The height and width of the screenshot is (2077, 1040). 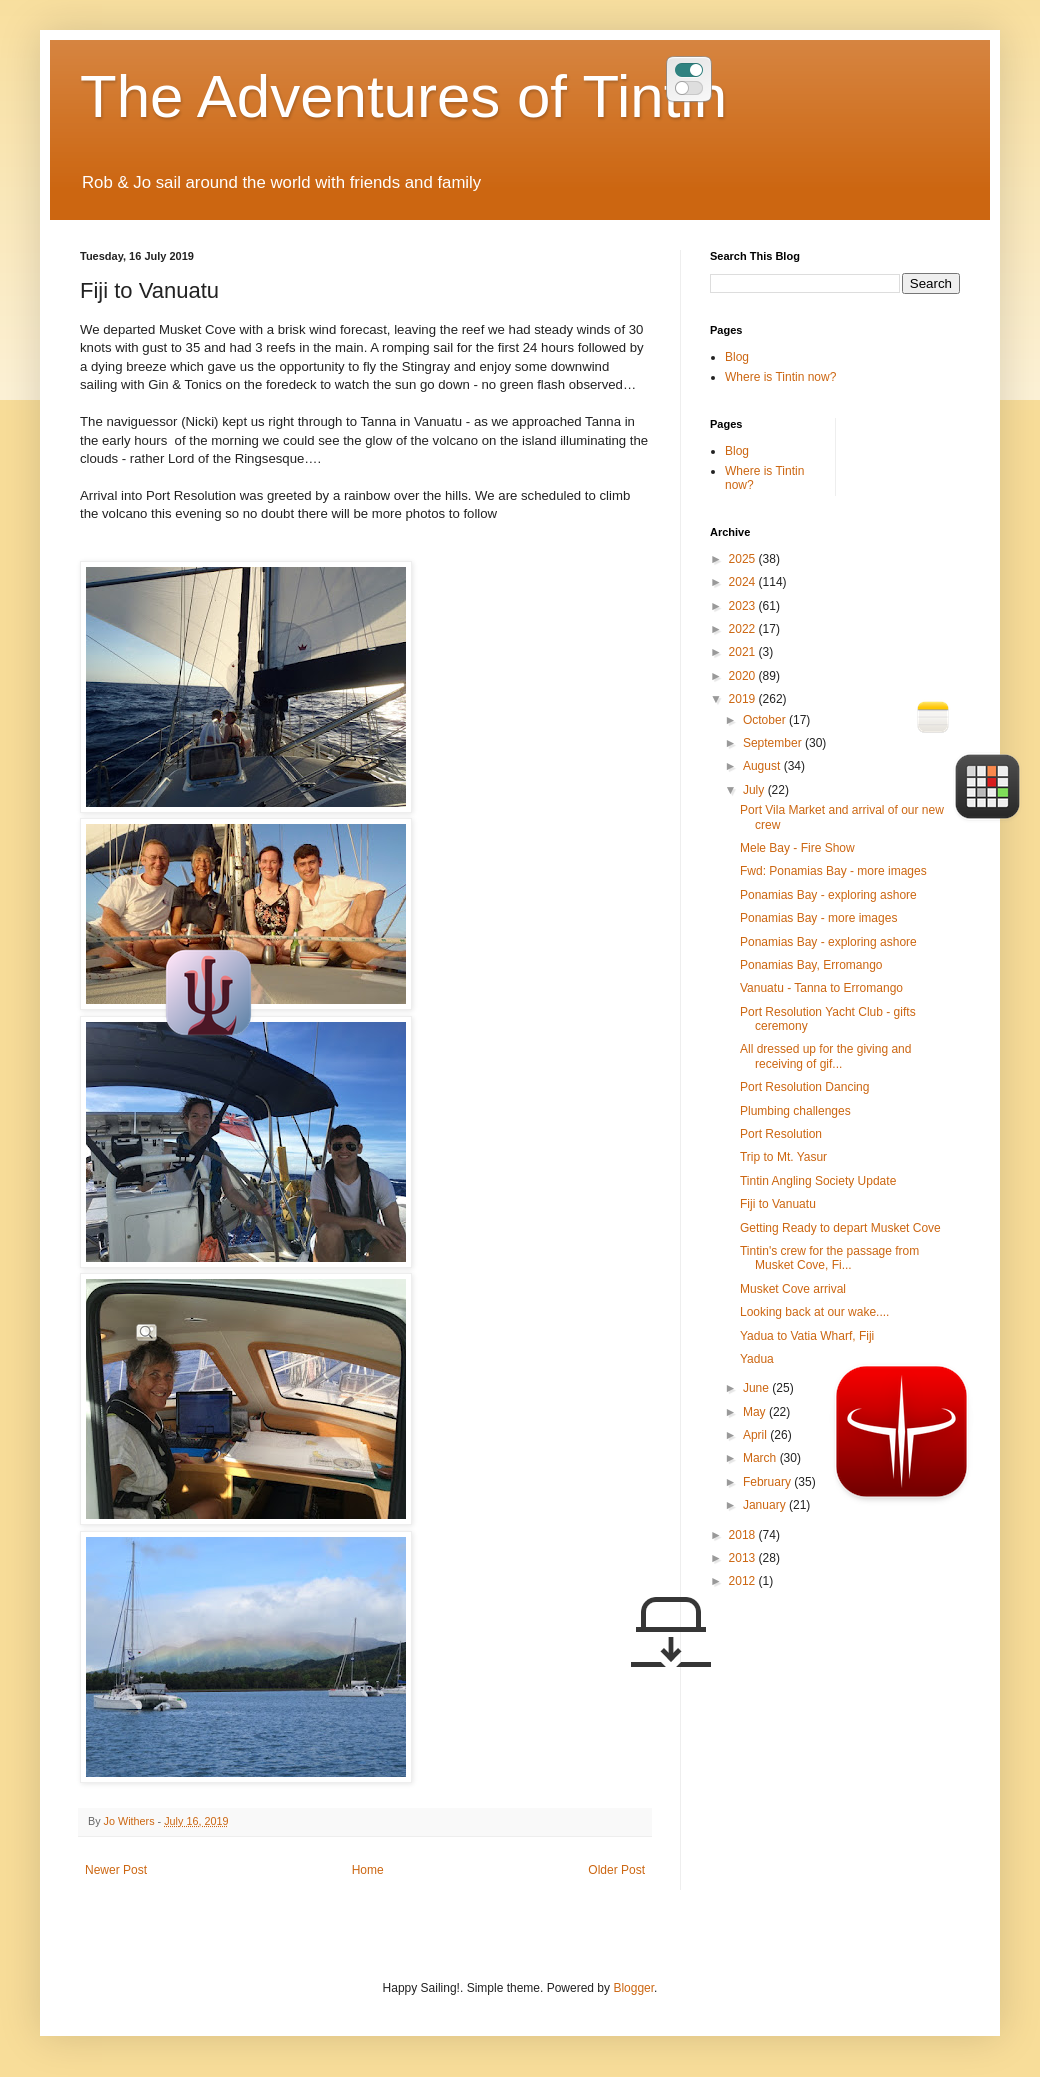 I want to click on minimize window to dock, so click(x=671, y=1632).